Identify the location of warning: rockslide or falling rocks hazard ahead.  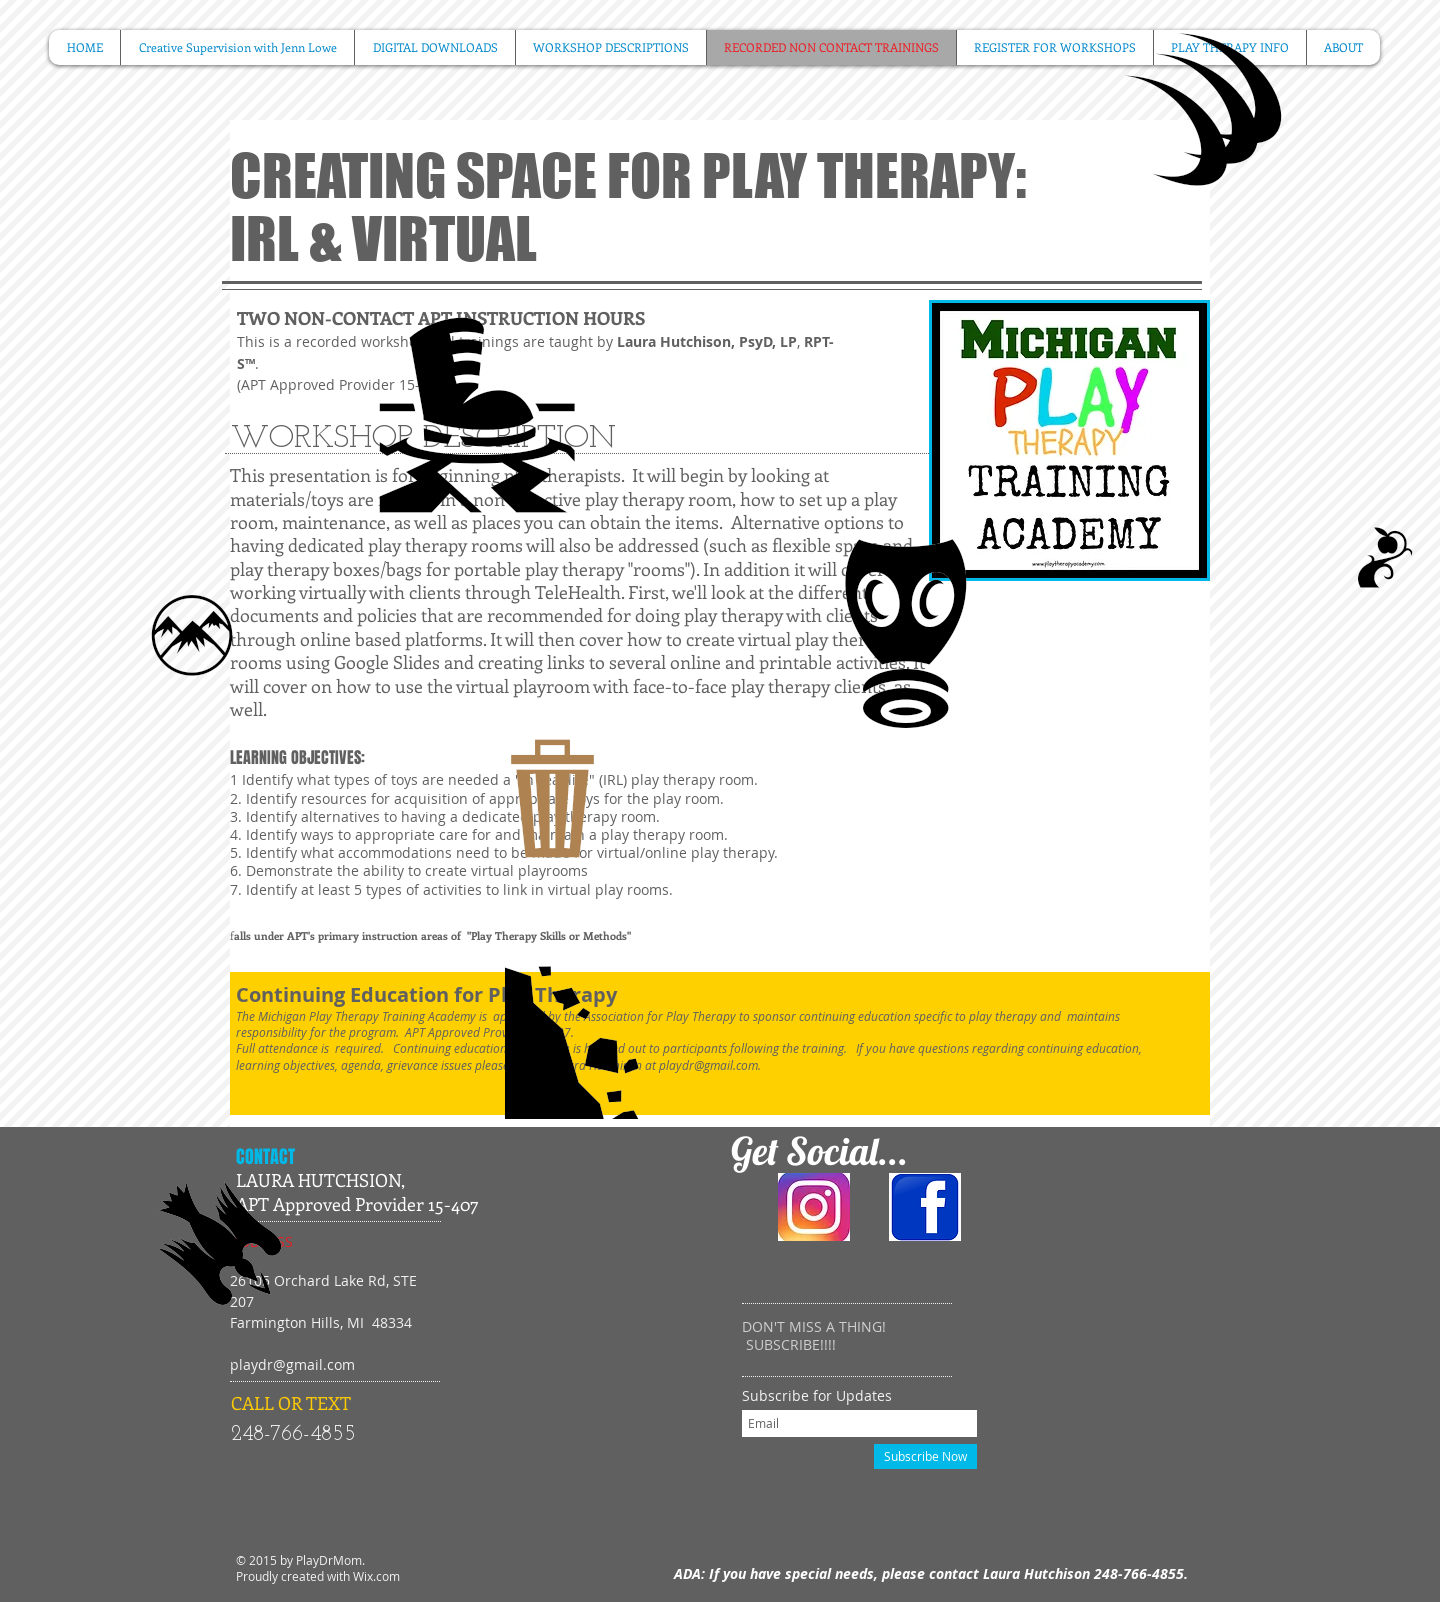
(584, 1040).